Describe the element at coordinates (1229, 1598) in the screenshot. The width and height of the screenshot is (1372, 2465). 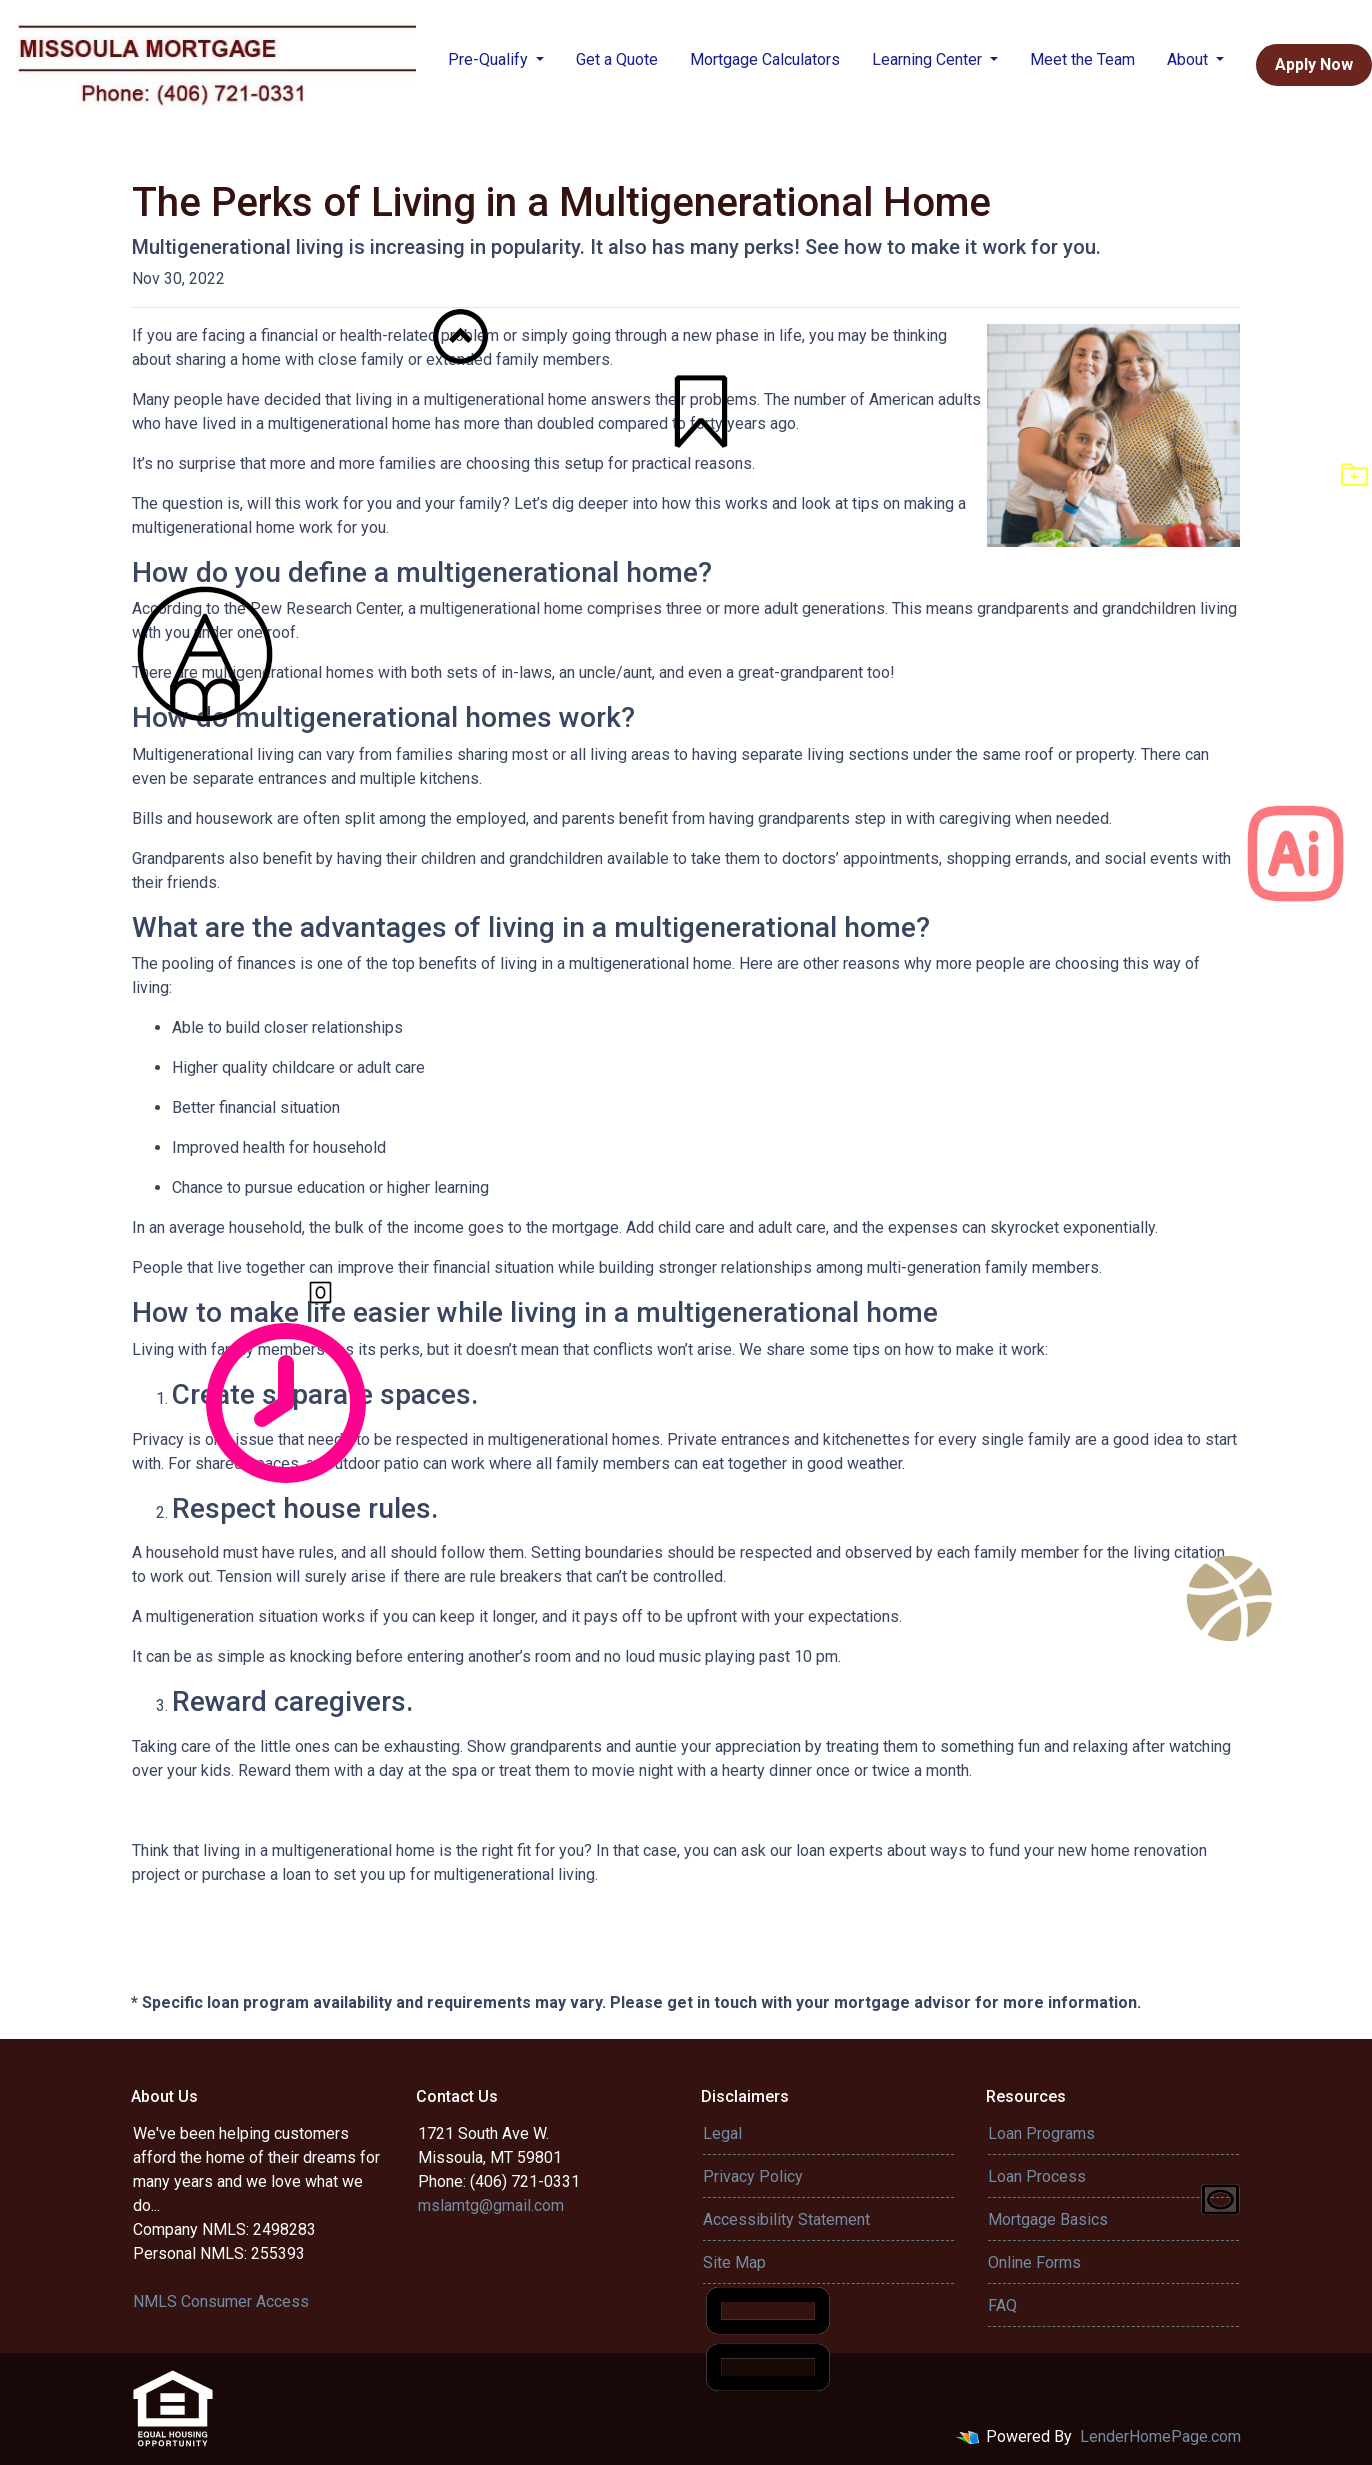
I see `visit dribbble profile or portfolio` at that location.